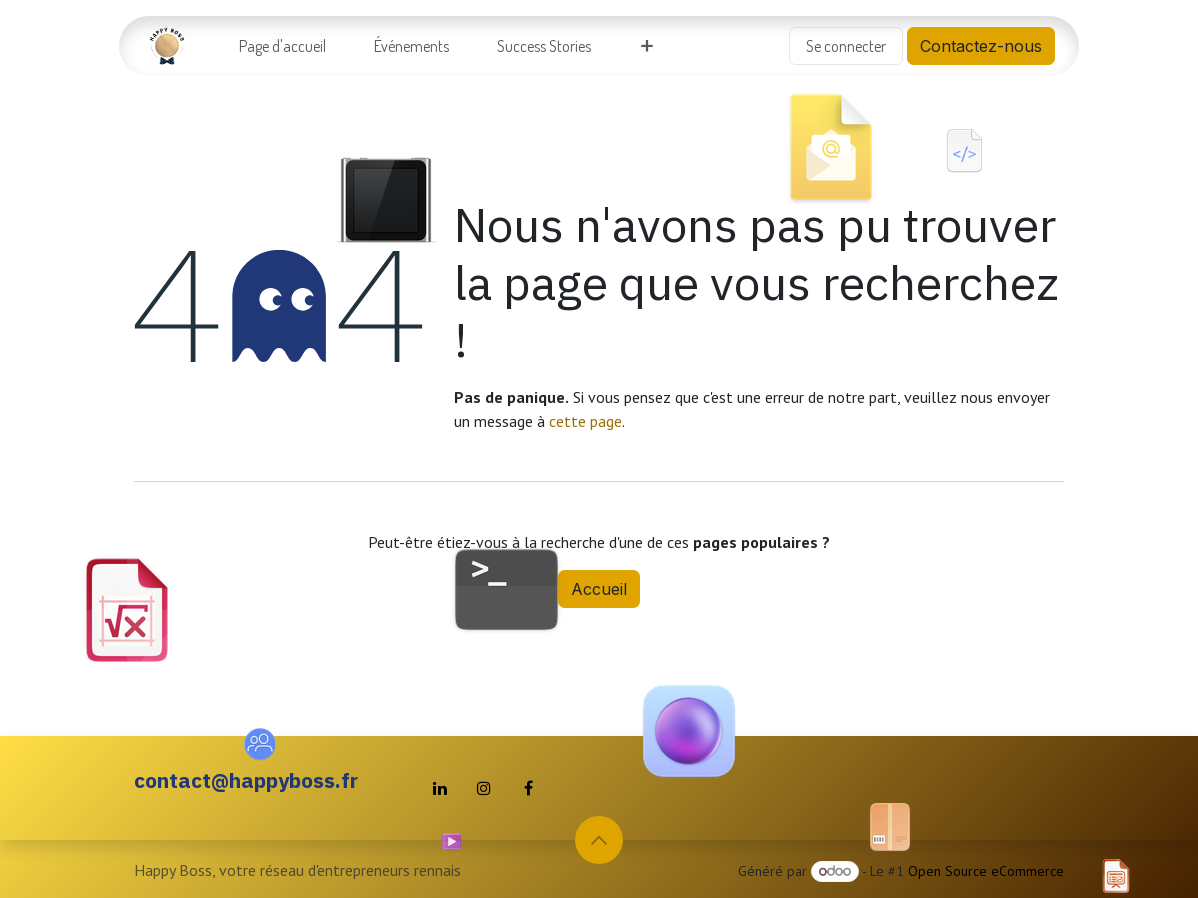 The image size is (1198, 898). Describe the element at coordinates (831, 147) in the screenshot. I see `mbox email archive file` at that location.